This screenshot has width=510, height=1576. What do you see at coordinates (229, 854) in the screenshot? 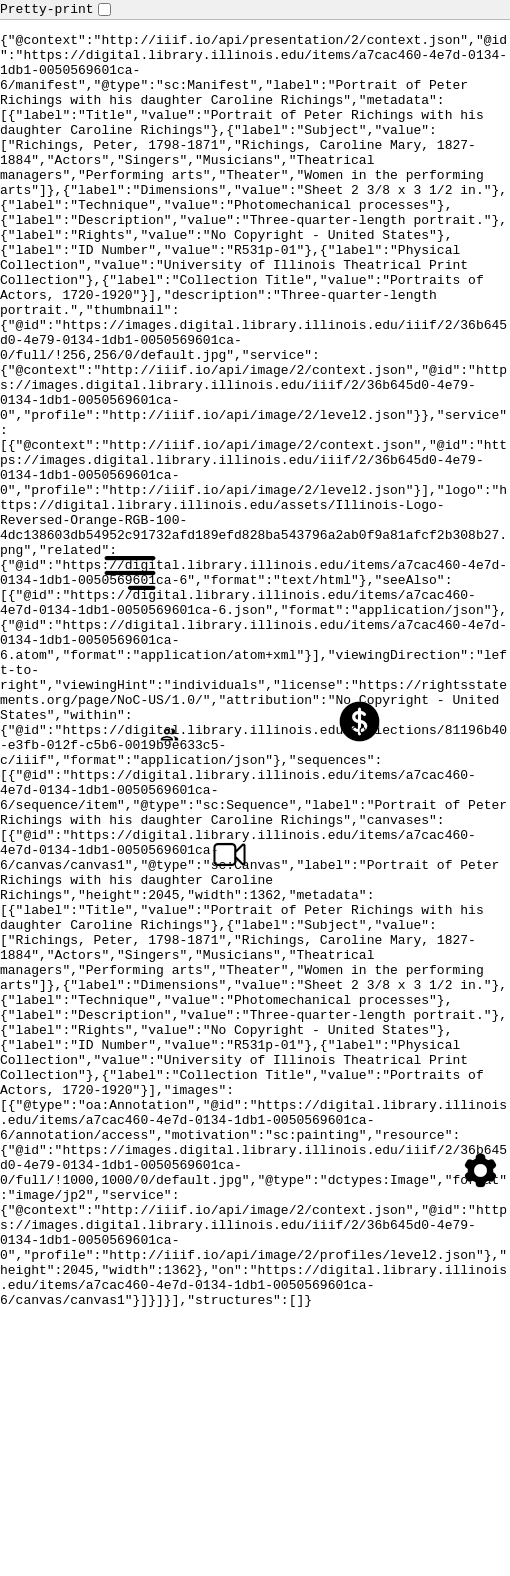
I see `start a video call` at bounding box center [229, 854].